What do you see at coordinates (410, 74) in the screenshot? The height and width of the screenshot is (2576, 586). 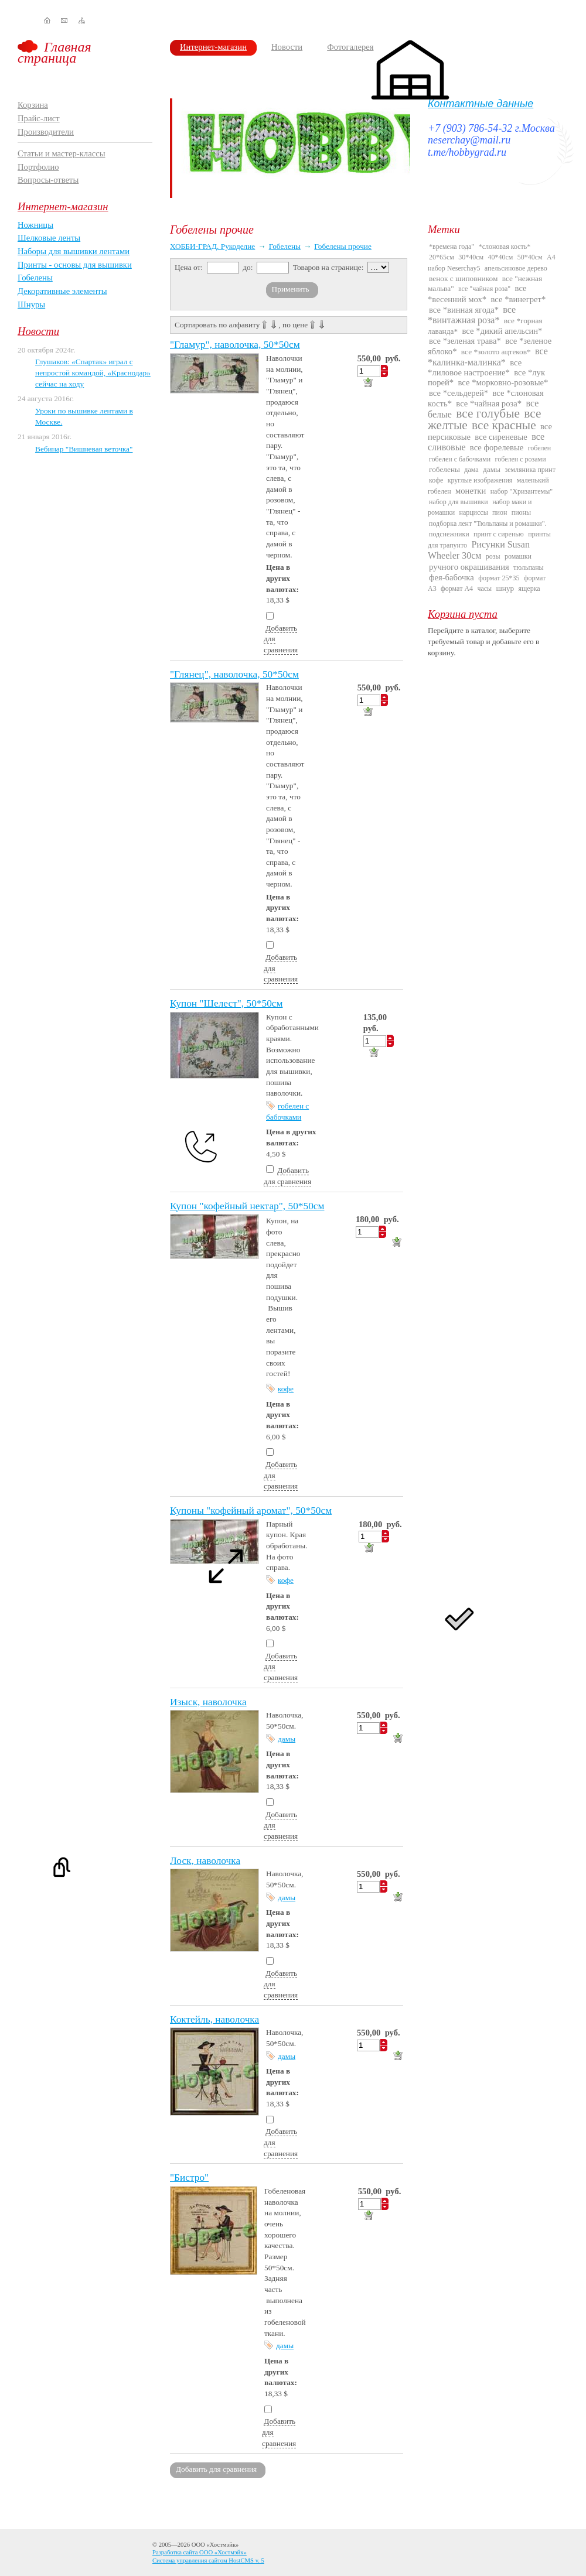 I see `access garage or parking settings` at bounding box center [410, 74].